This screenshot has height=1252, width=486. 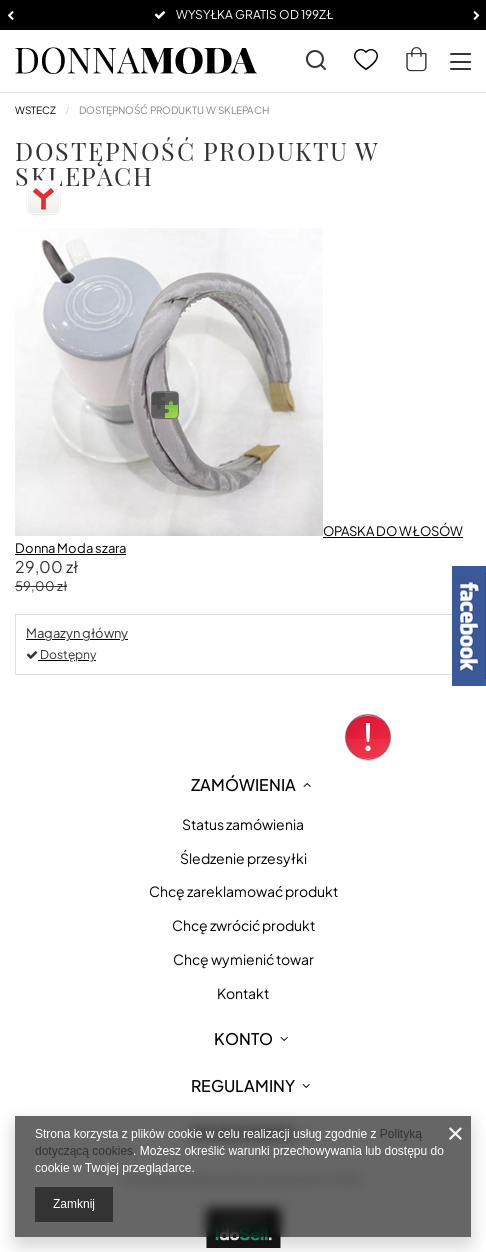 I want to click on open browser extensions manager, so click(x=165, y=405).